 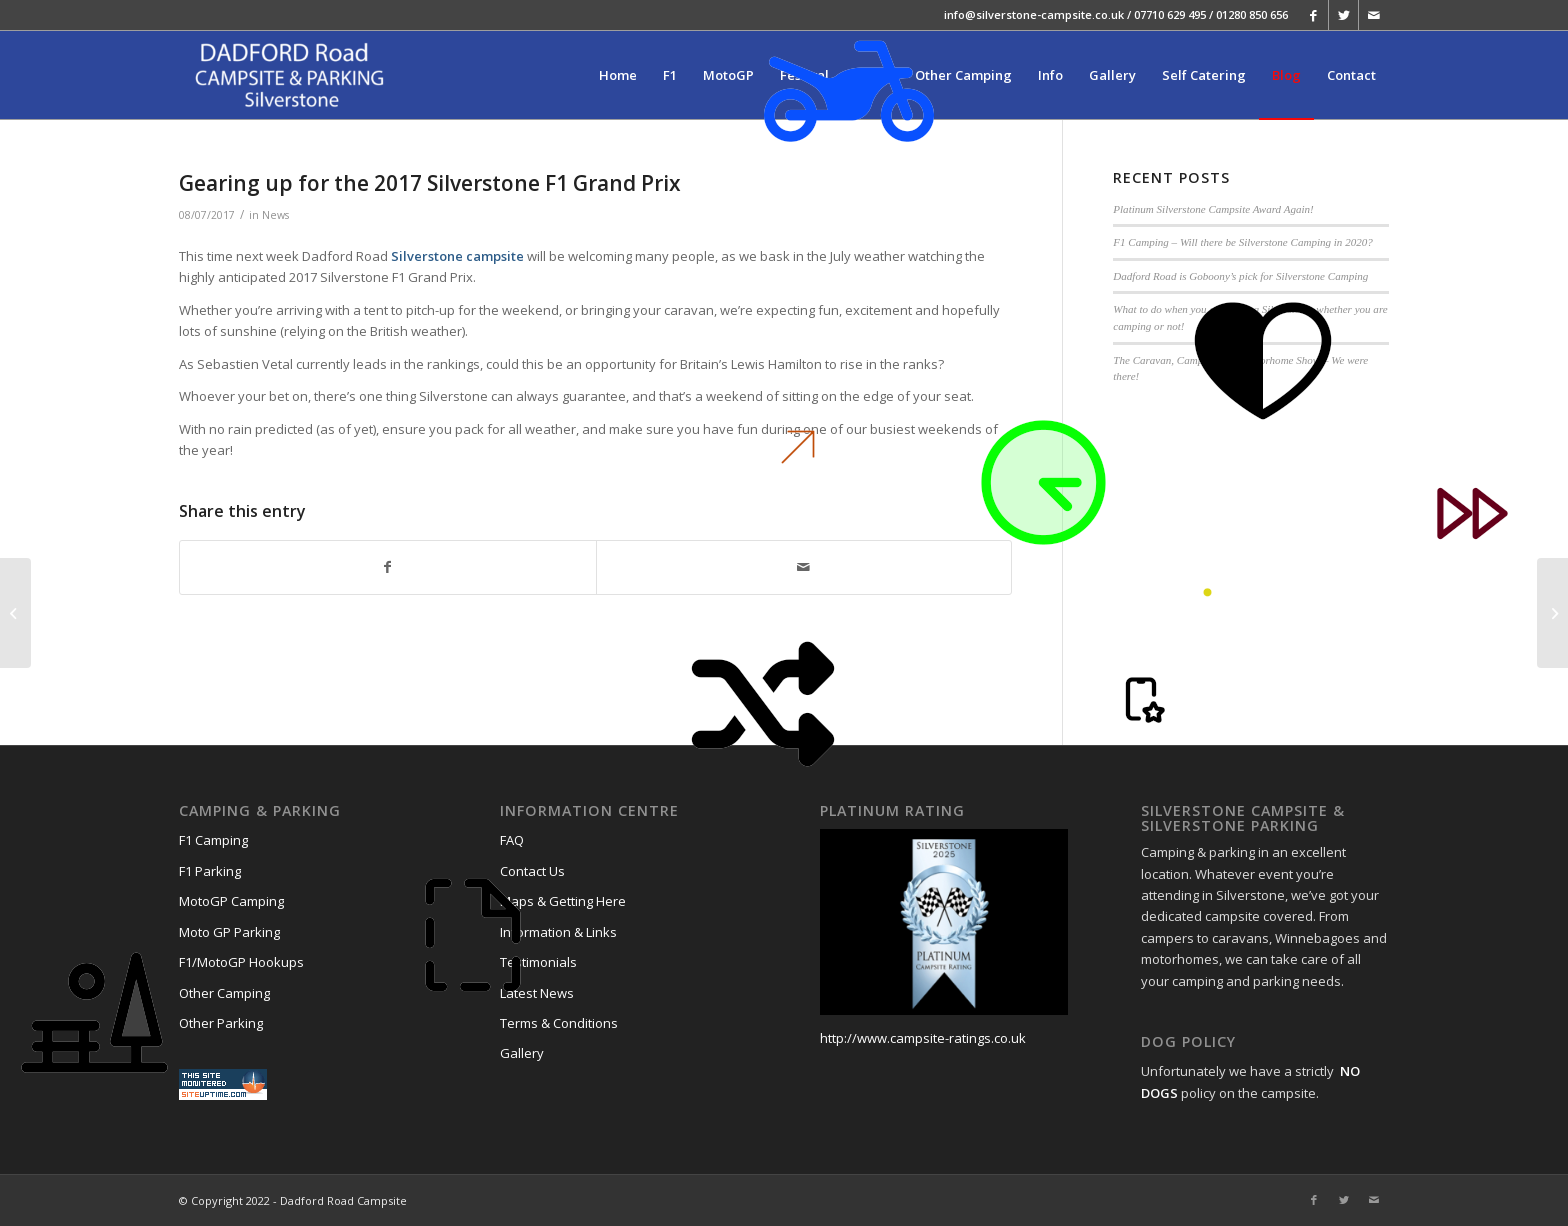 What do you see at coordinates (473, 935) in the screenshot?
I see `indicates a draft or incomplete file` at bounding box center [473, 935].